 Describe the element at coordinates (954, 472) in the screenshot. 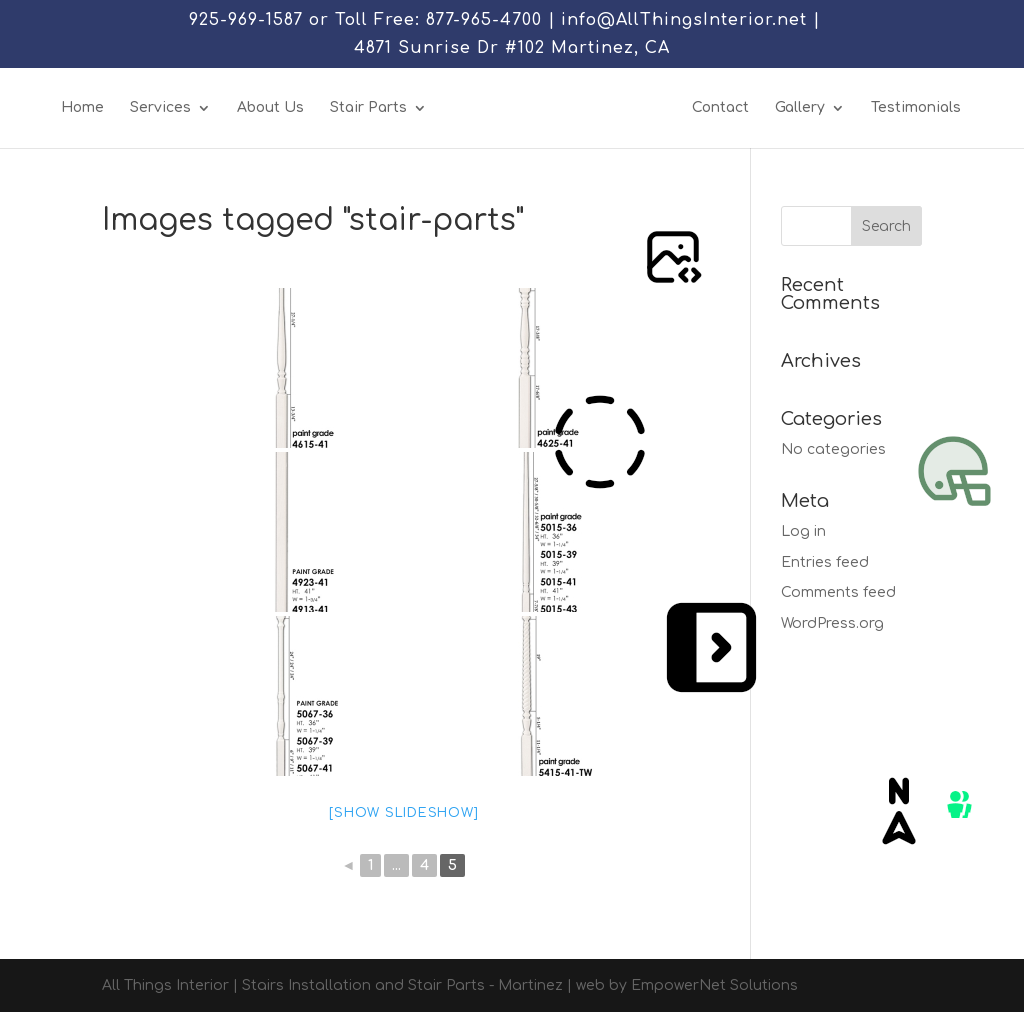

I see `access football or sports content` at that location.